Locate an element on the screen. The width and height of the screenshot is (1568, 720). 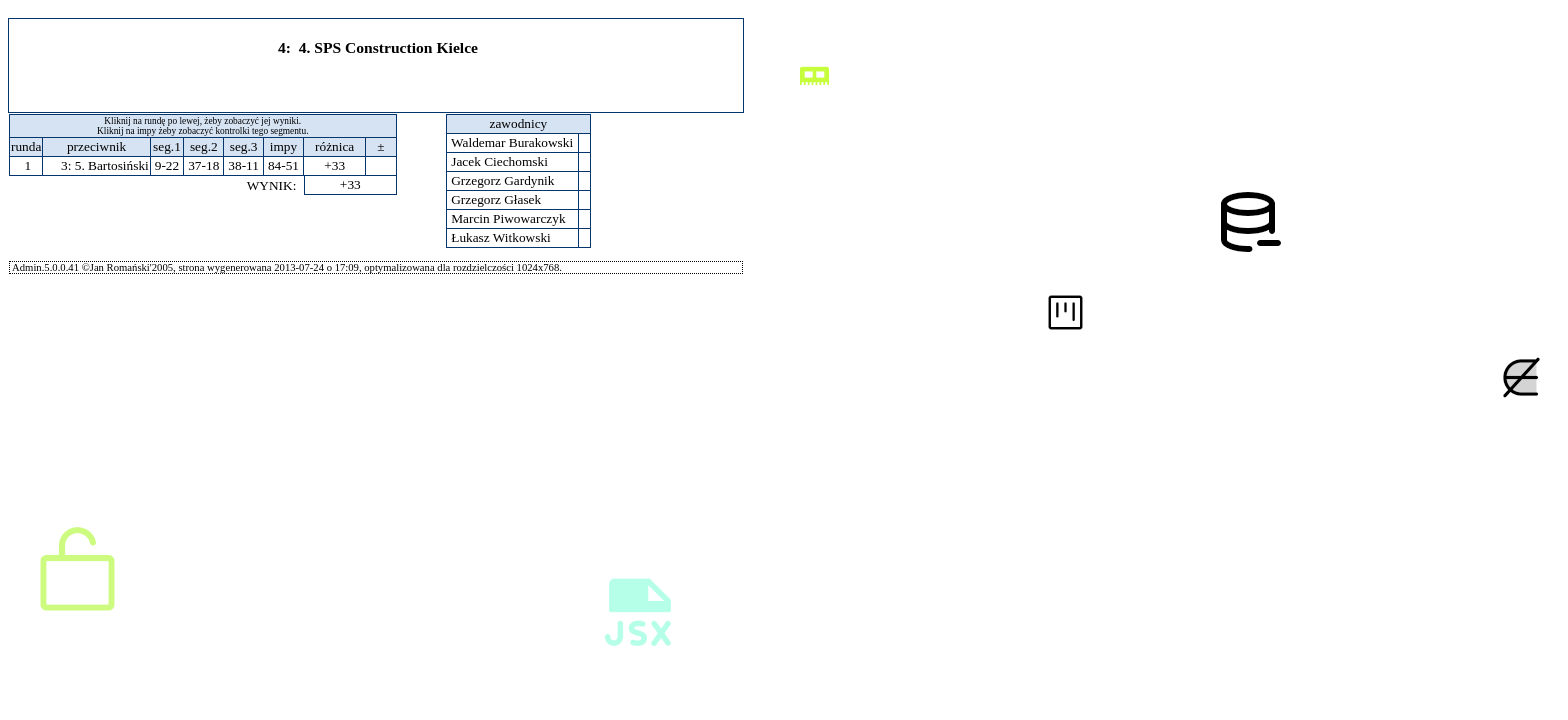
open project board is located at coordinates (1065, 312).